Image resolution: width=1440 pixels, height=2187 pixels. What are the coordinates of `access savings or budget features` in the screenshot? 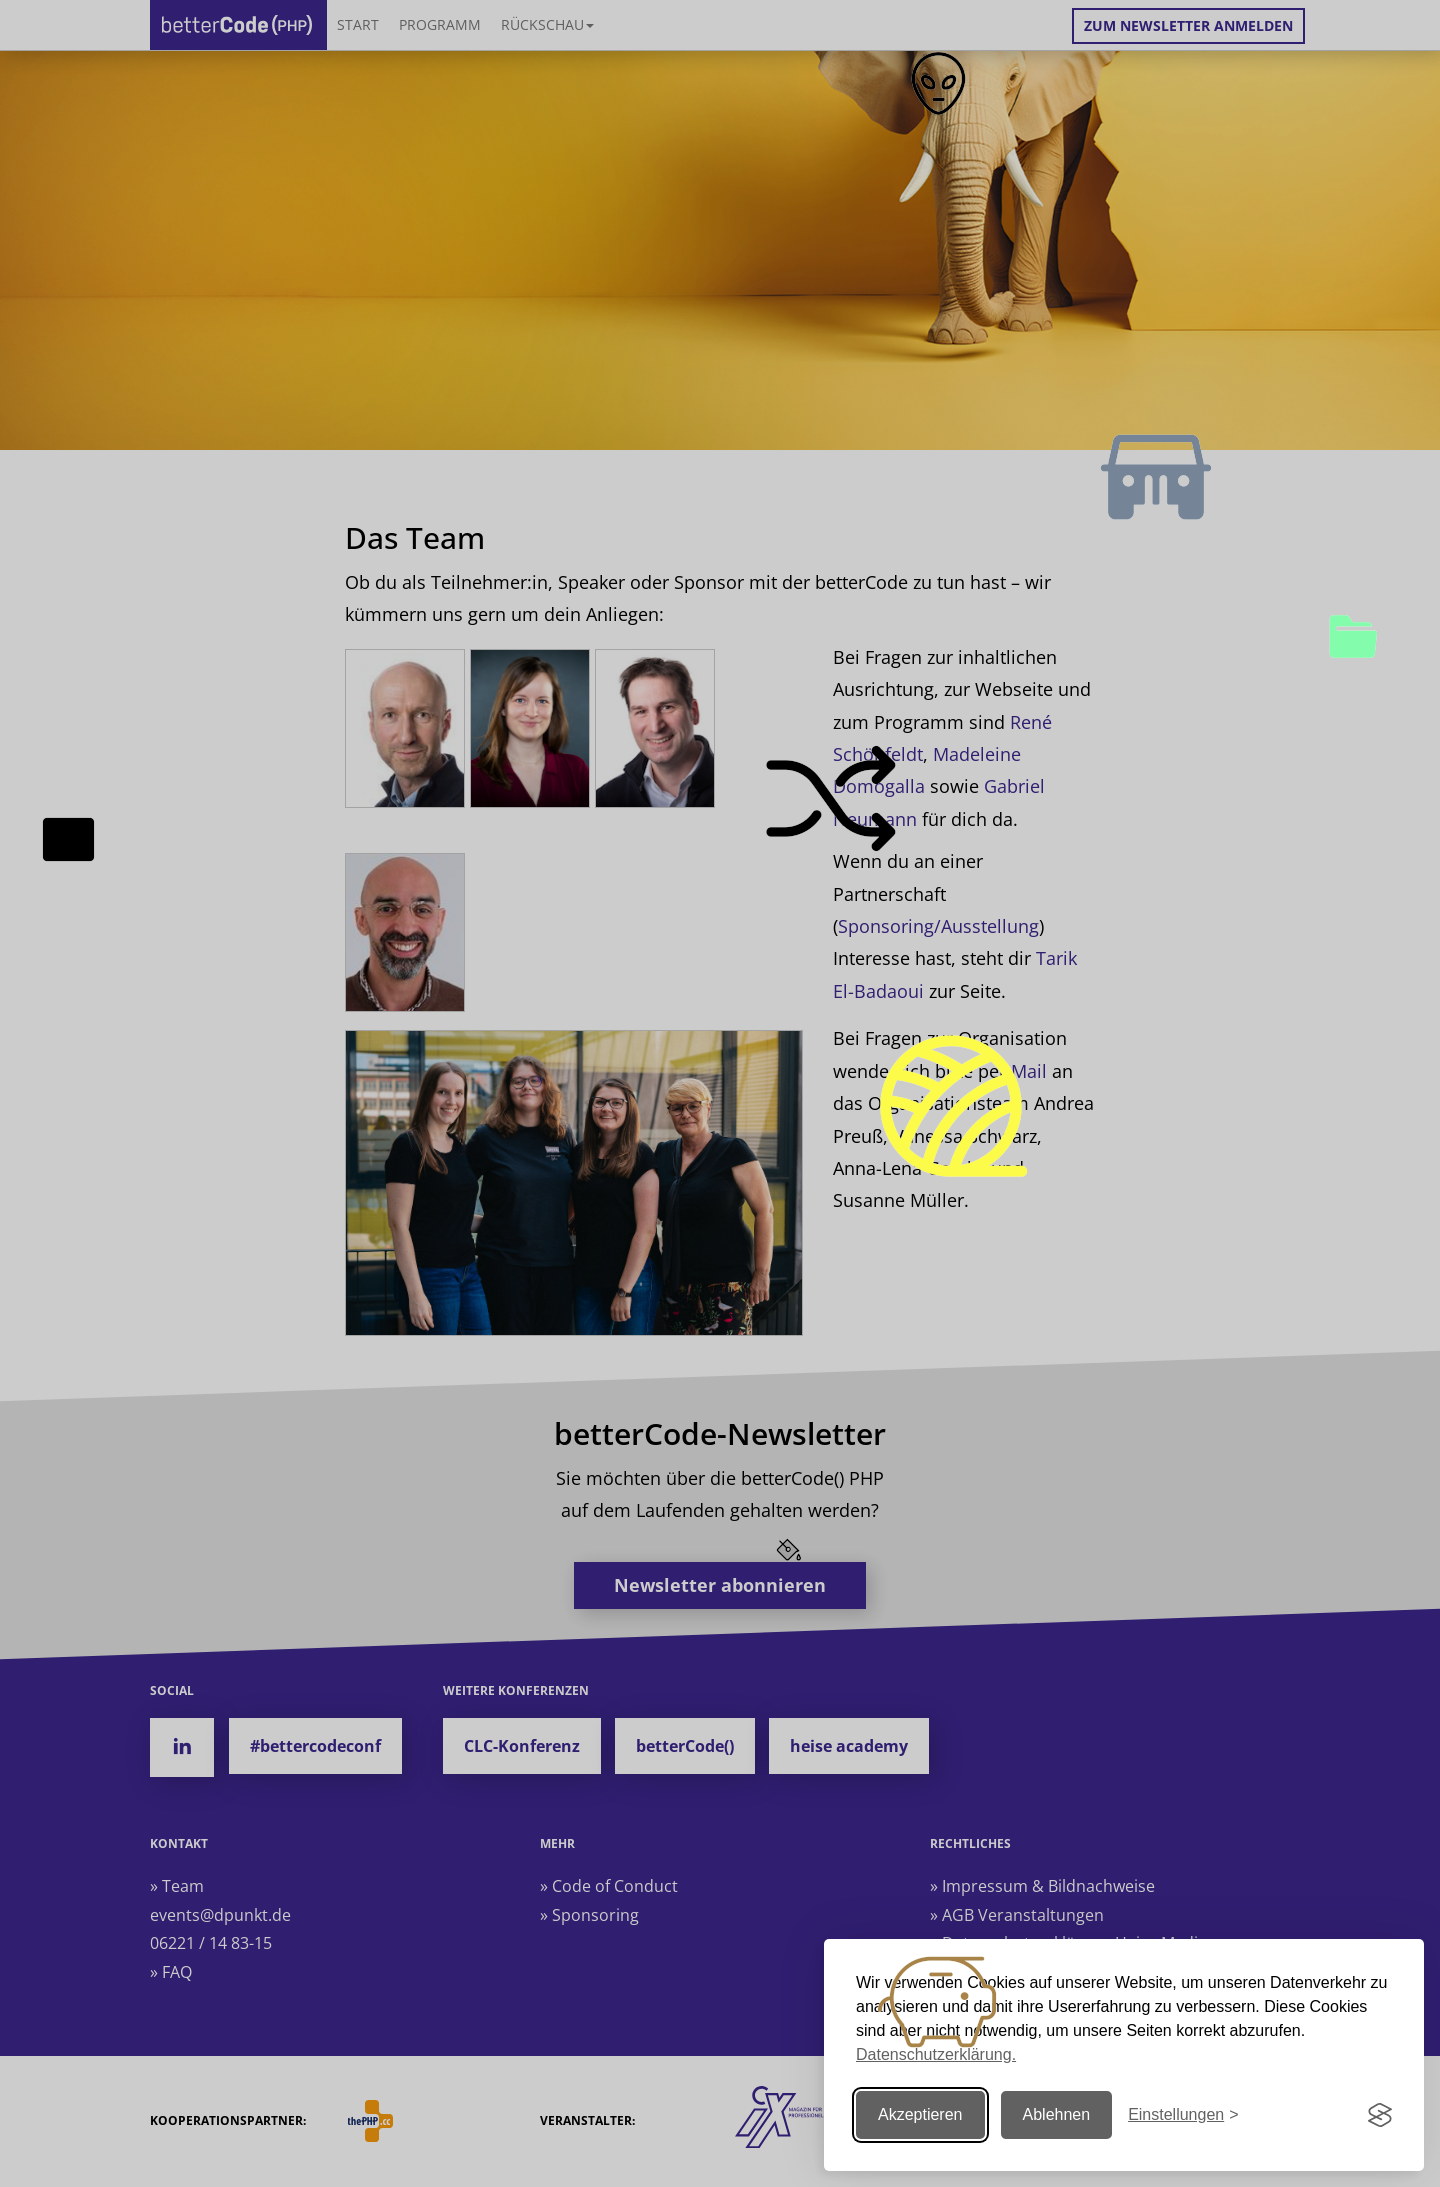 It's located at (939, 2002).